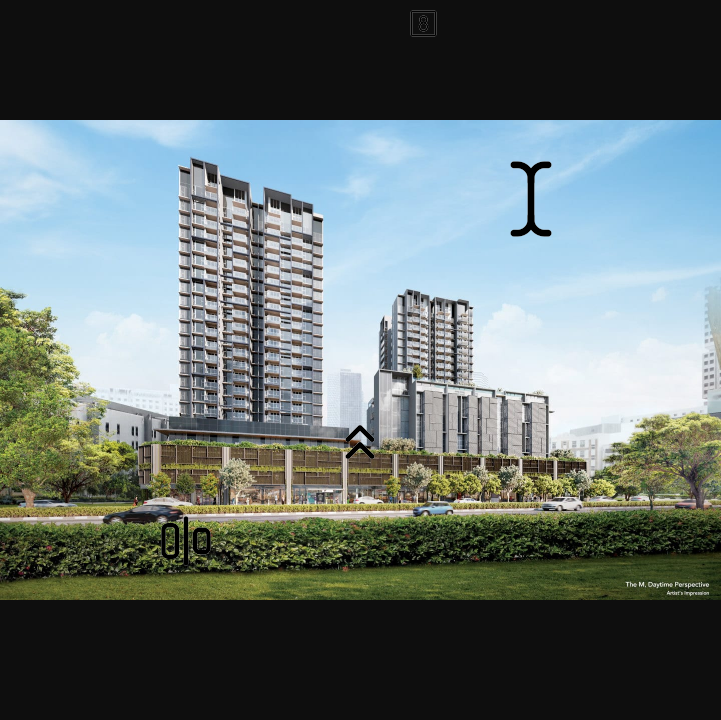  What do you see at coordinates (360, 442) in the screenshot?
I see `scroll to top of page` at bounding box center [360, 442].